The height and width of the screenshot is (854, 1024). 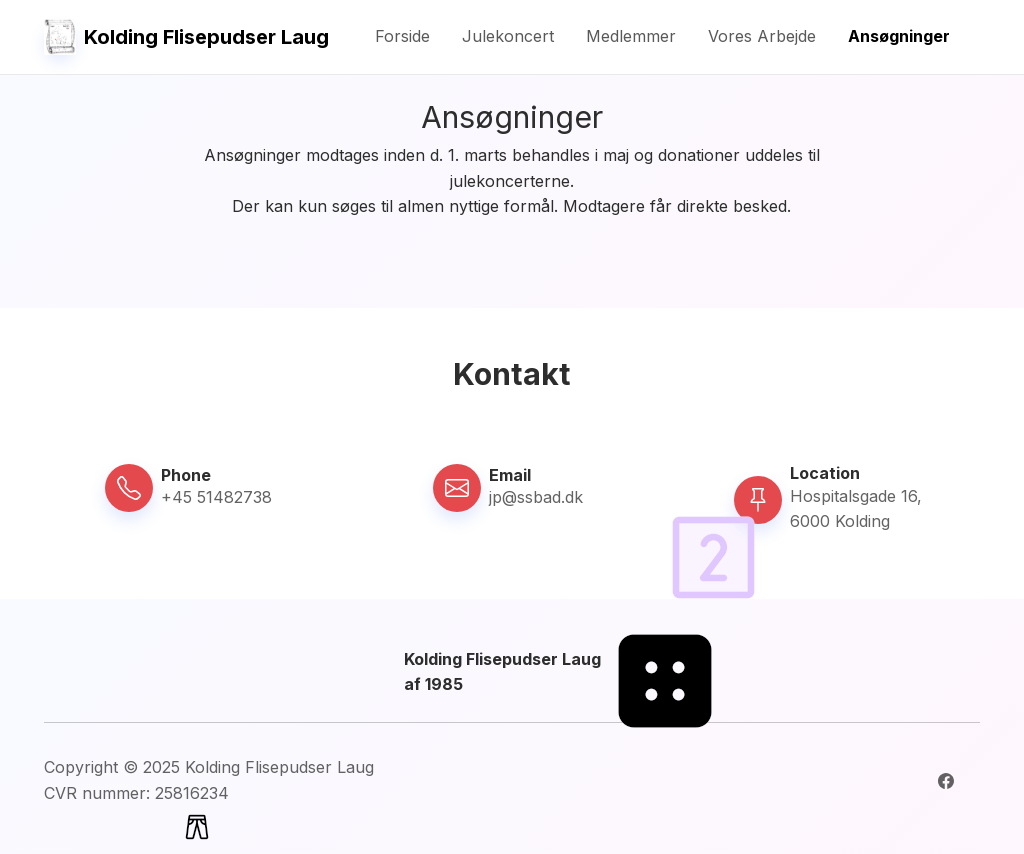 What do you see at coordinates (197, 827) in the screenshot?
I see `browse pants or bottoms in a clothing app` at bounding box center [197, 827].